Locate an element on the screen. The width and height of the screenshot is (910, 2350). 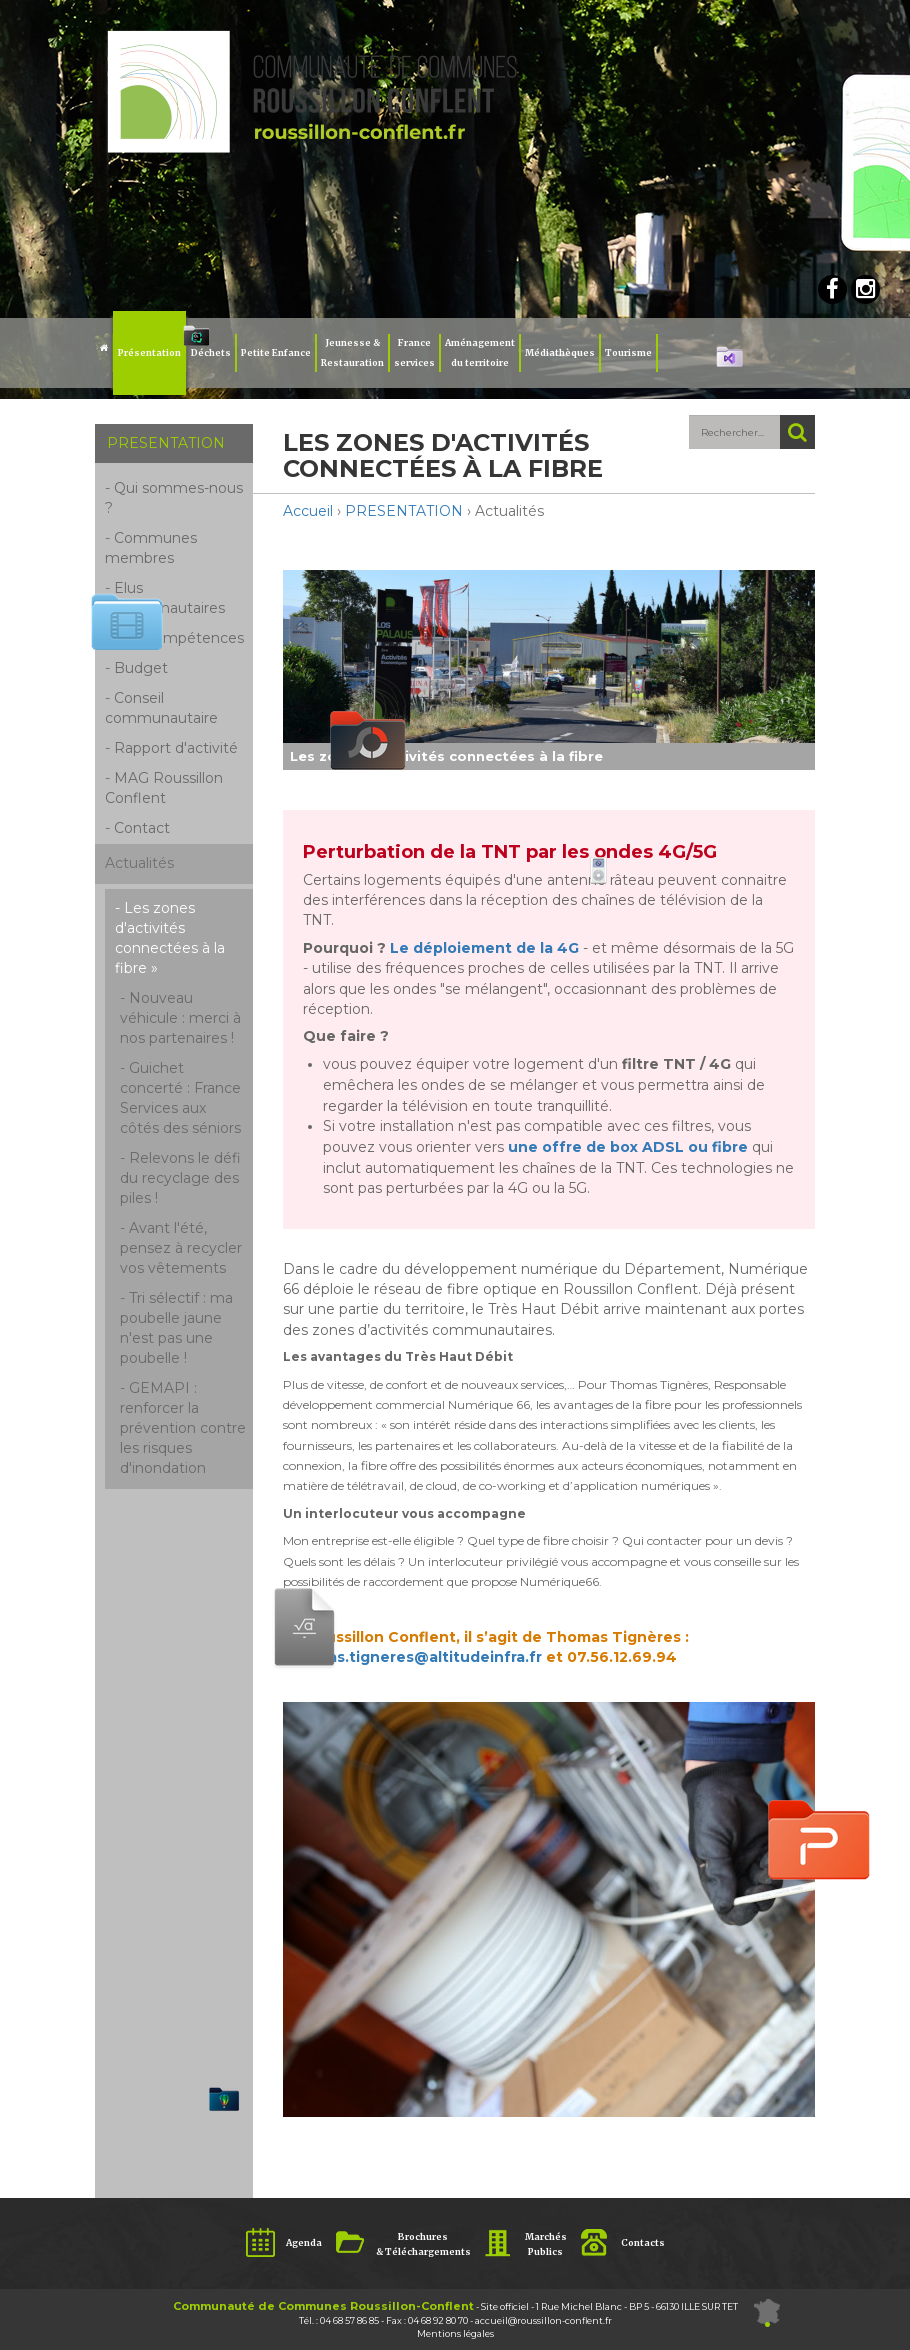
open photoscape application folder is located at coordinates (367, 742).